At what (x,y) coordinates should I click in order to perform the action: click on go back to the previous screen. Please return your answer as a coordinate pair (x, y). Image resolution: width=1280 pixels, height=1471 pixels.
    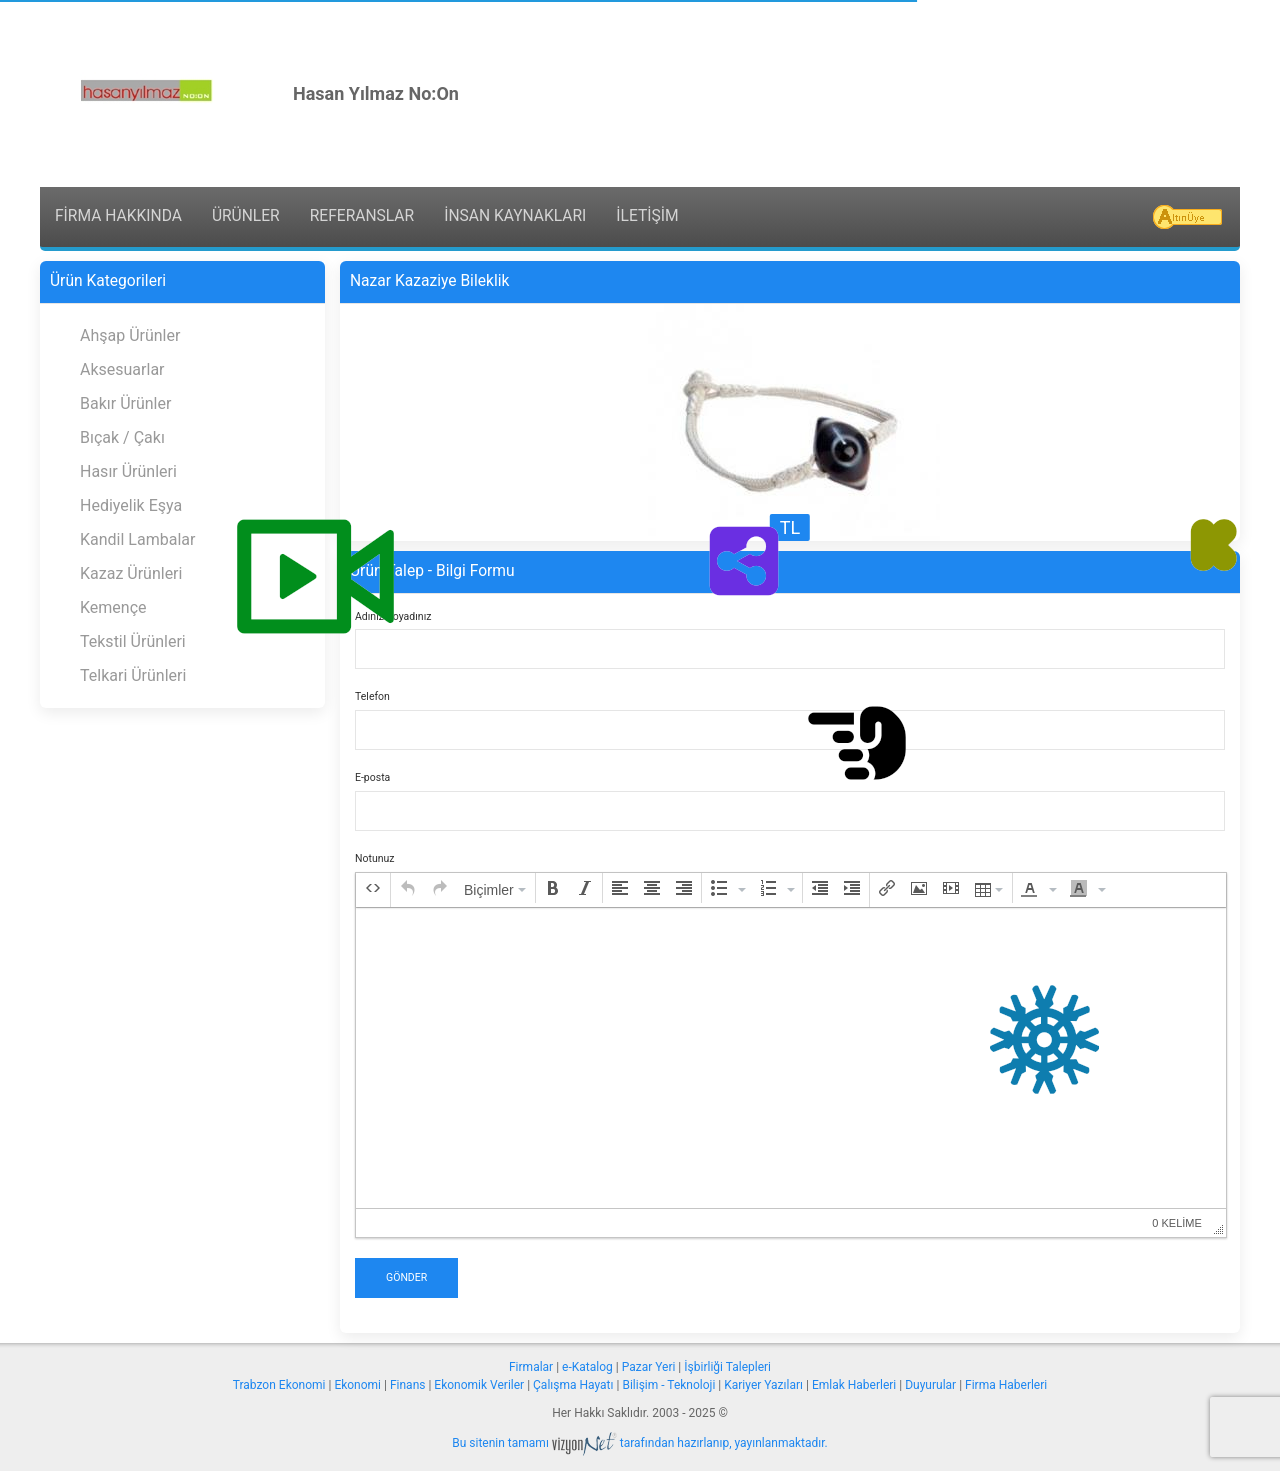
    Looking at the image, I should click on (857, 743).